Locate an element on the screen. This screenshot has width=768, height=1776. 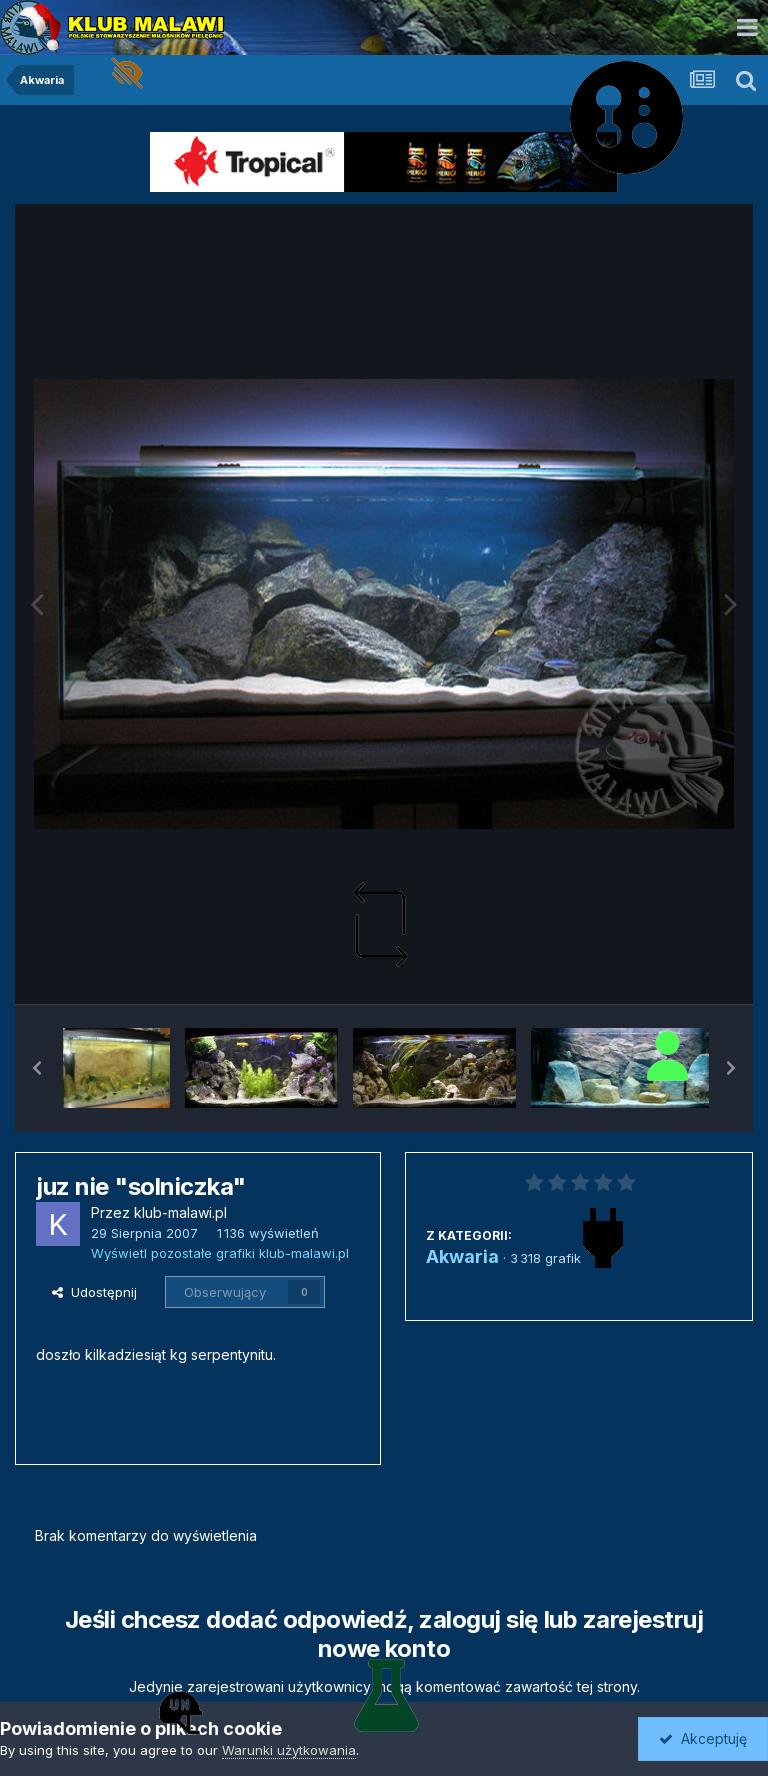
indicates united nations peacekeeping forces is located at coordinates (181, 1713).